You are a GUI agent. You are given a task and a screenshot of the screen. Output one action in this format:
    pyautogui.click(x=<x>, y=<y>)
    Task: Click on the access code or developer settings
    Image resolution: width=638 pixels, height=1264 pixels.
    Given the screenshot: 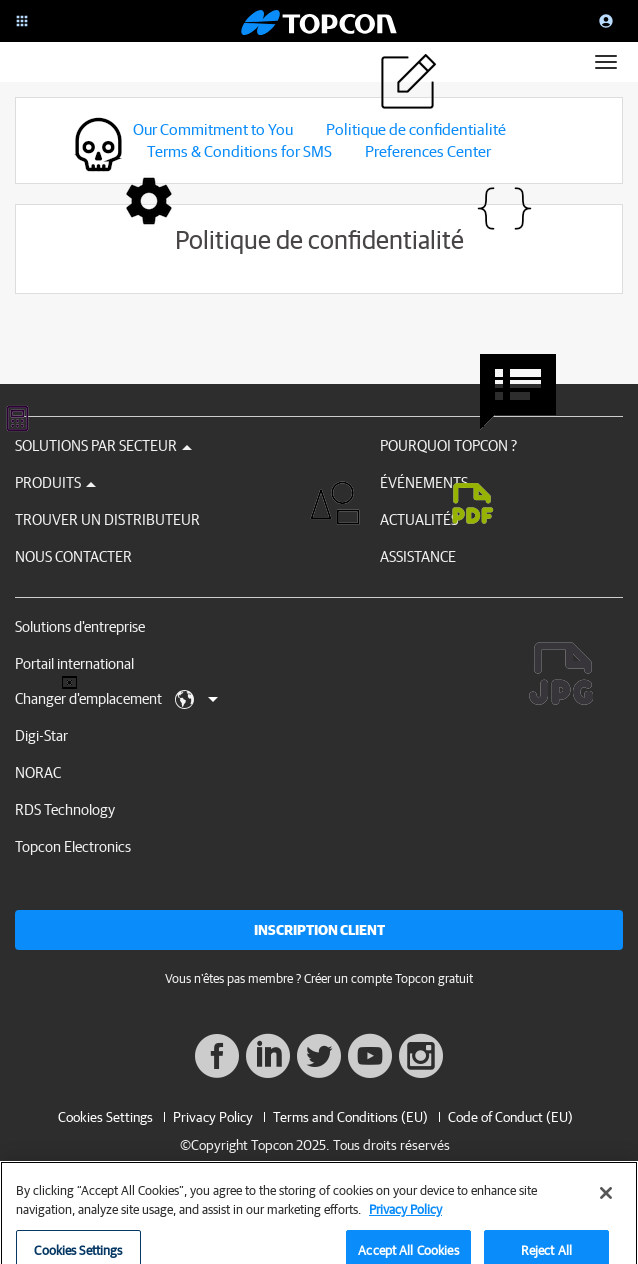 What is the action you would take?
    pyautogui.click(x=504, y=208)
    